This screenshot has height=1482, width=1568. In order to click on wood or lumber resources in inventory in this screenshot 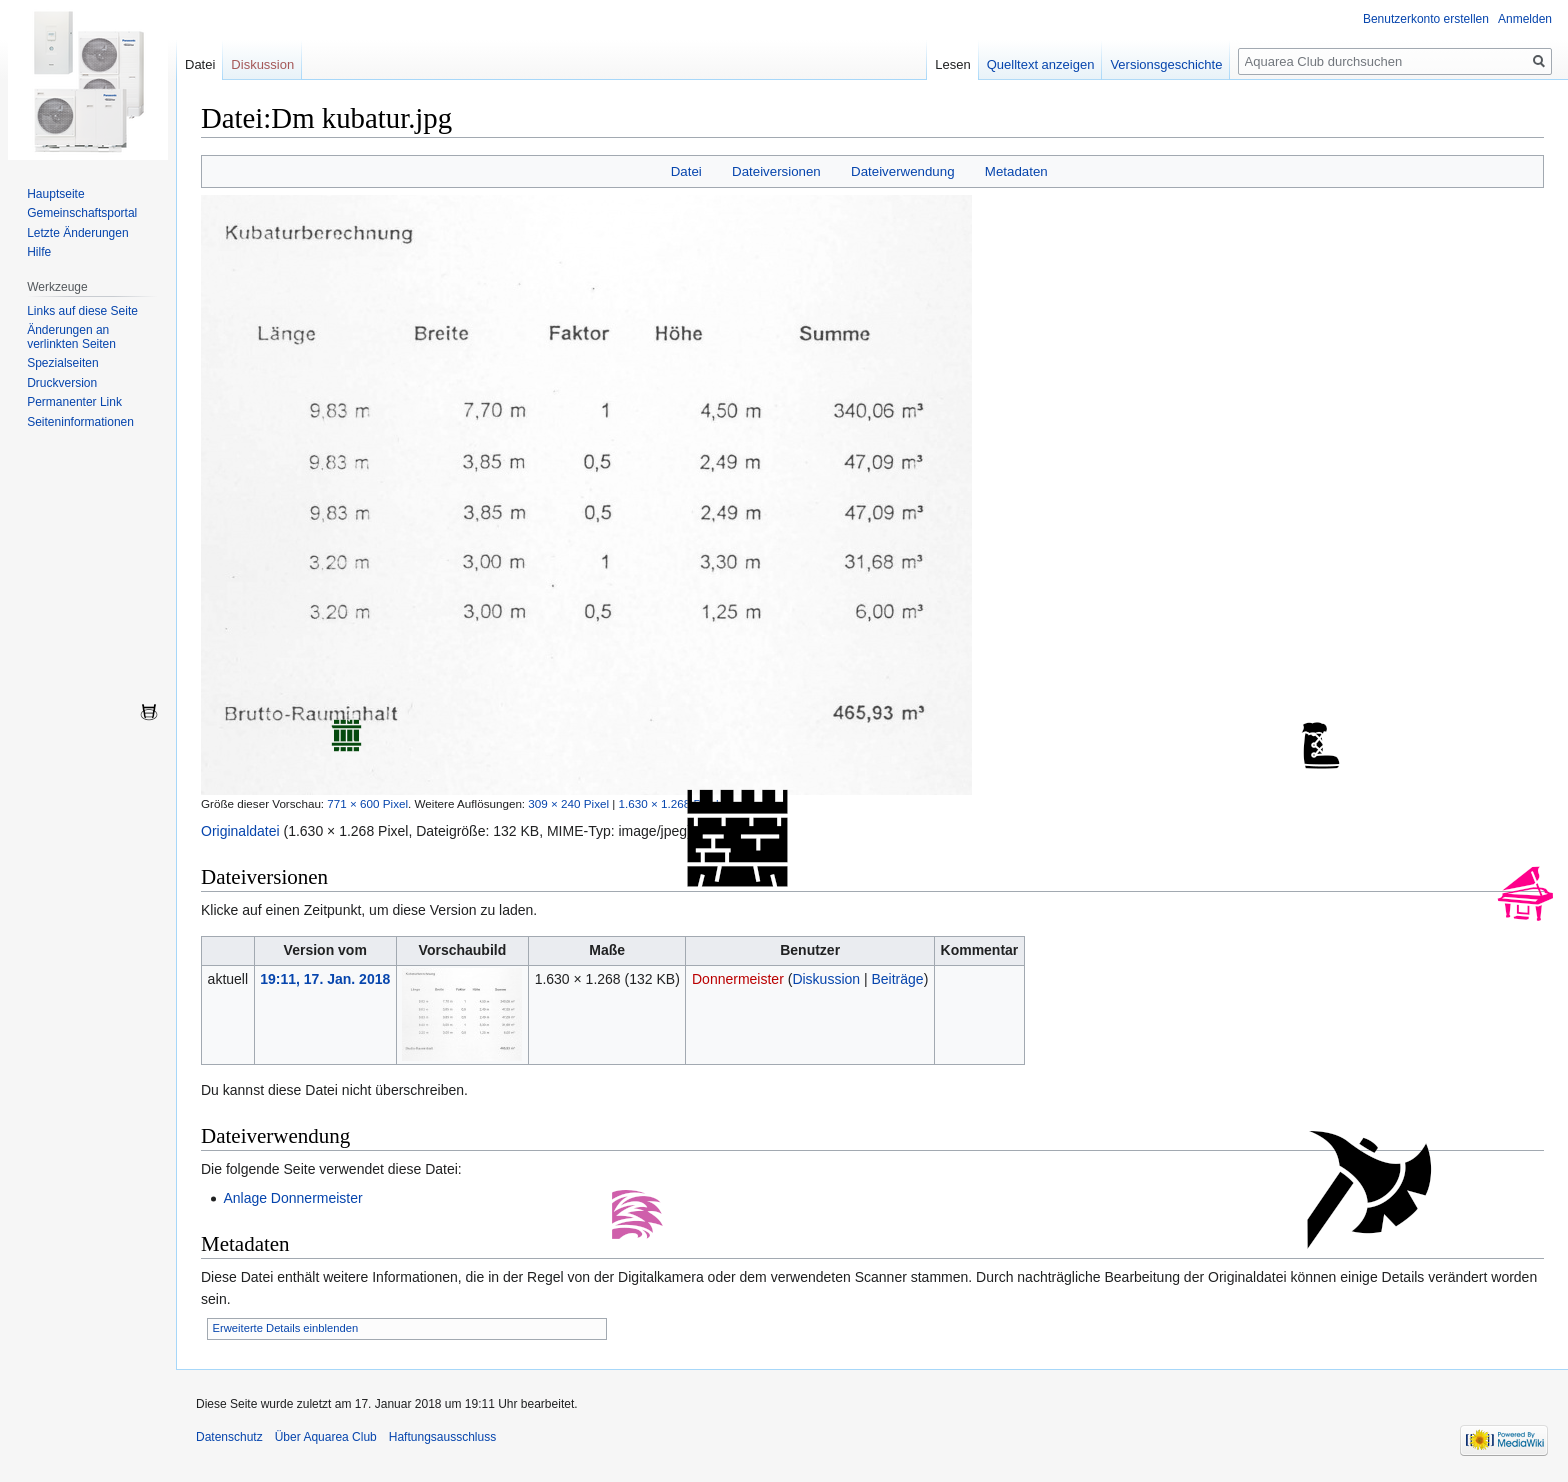, I will do `click(346, 735)`.